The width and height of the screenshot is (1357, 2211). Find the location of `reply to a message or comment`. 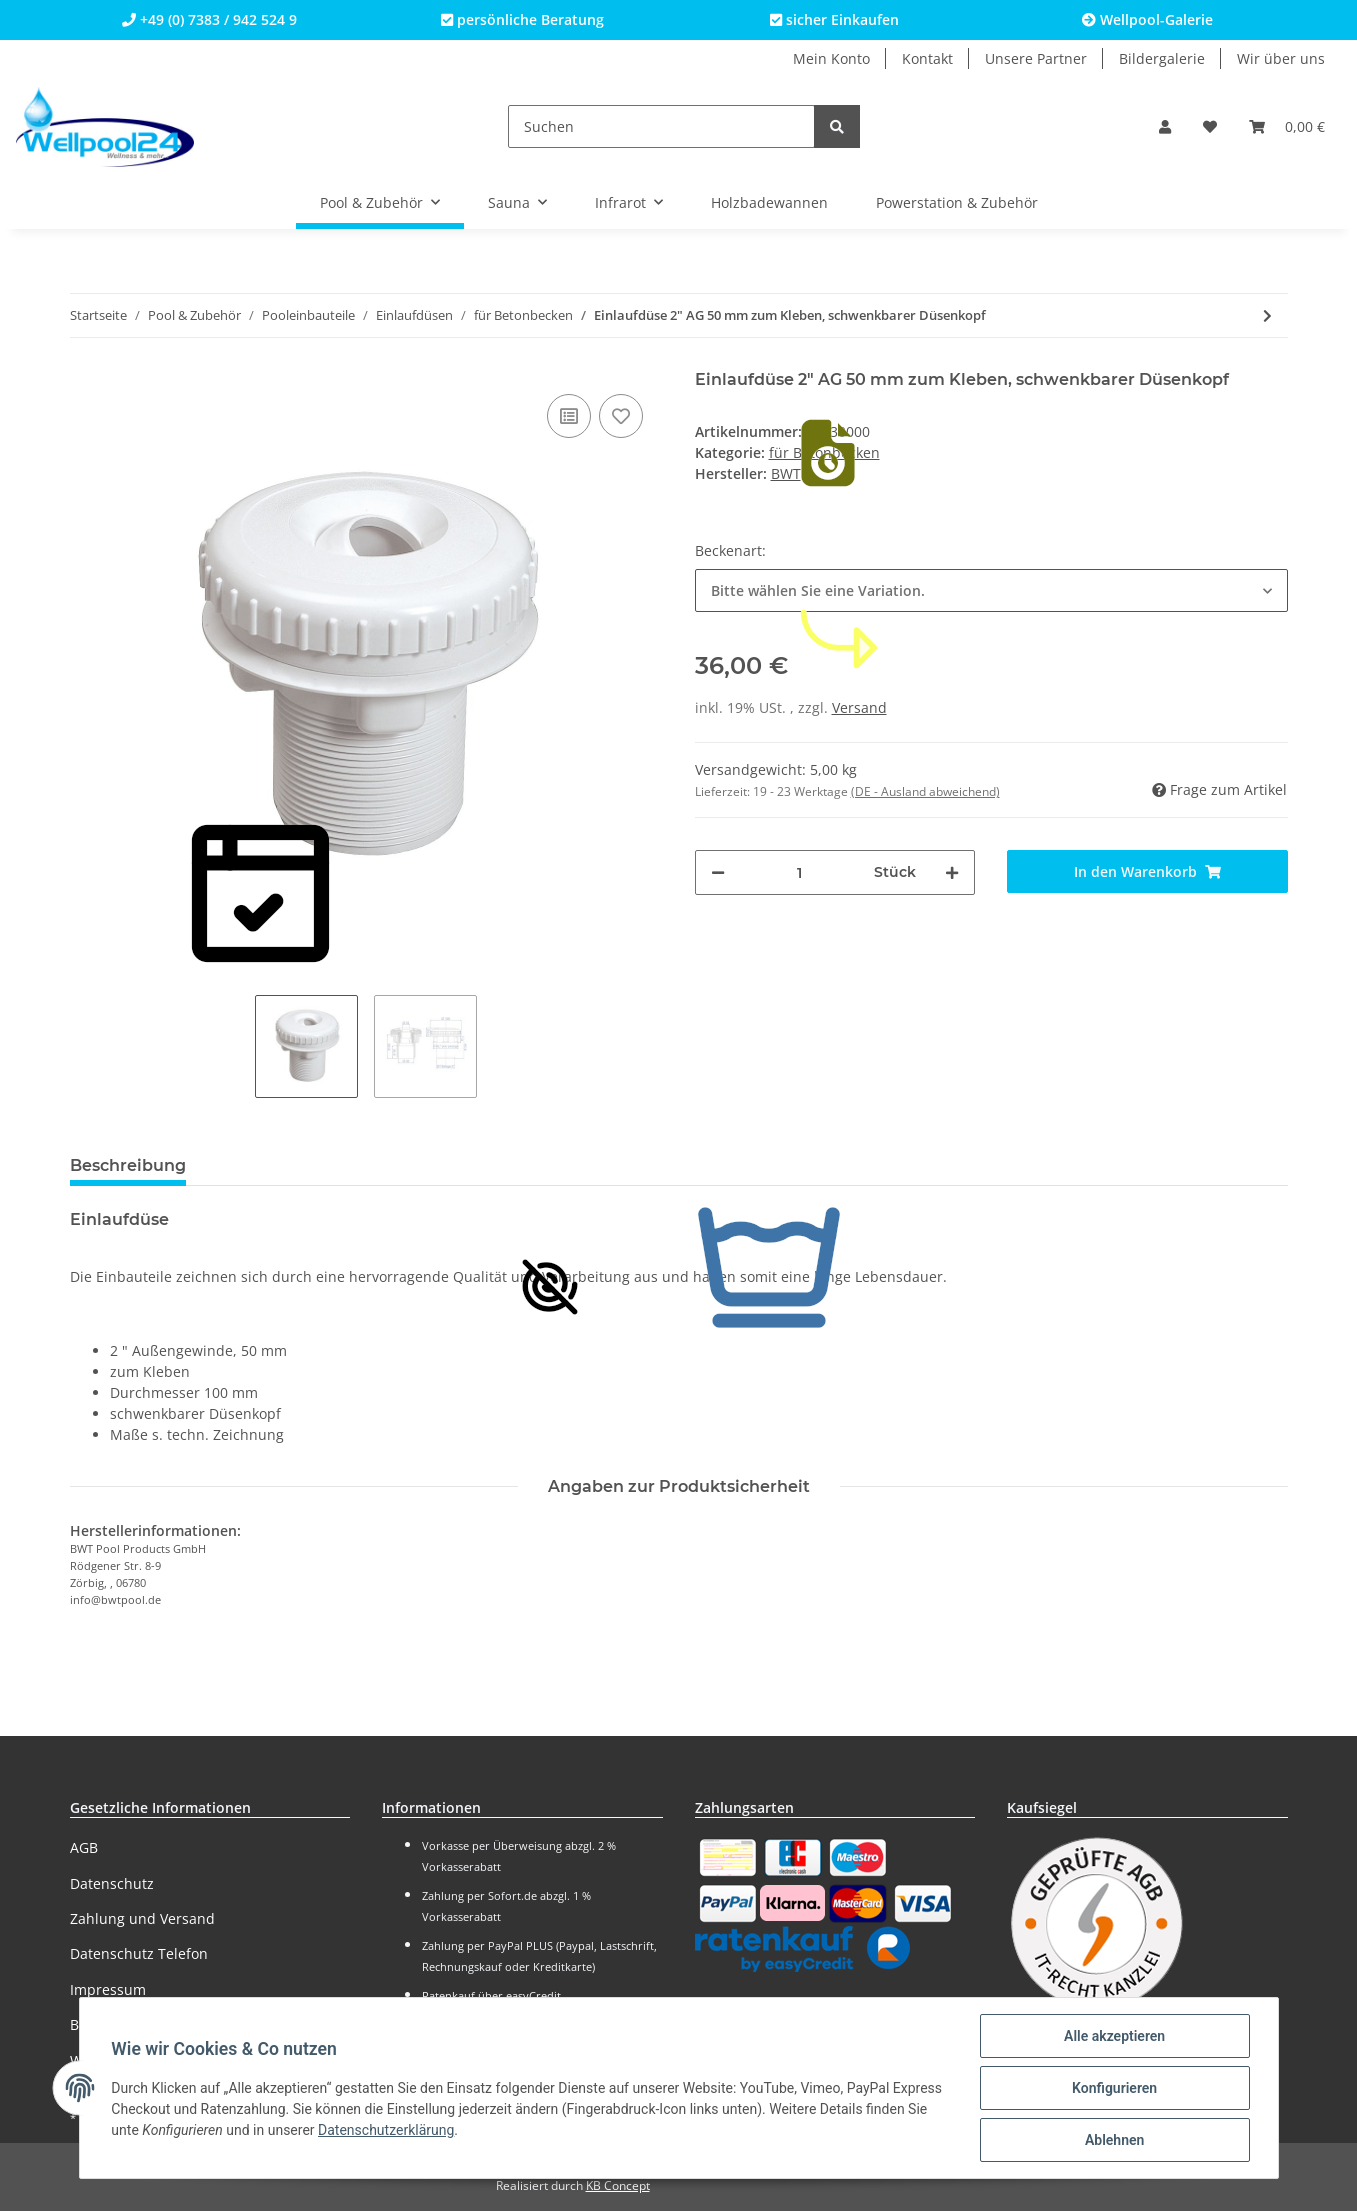

reply to a message or comment is located at coordinates (839, 639).